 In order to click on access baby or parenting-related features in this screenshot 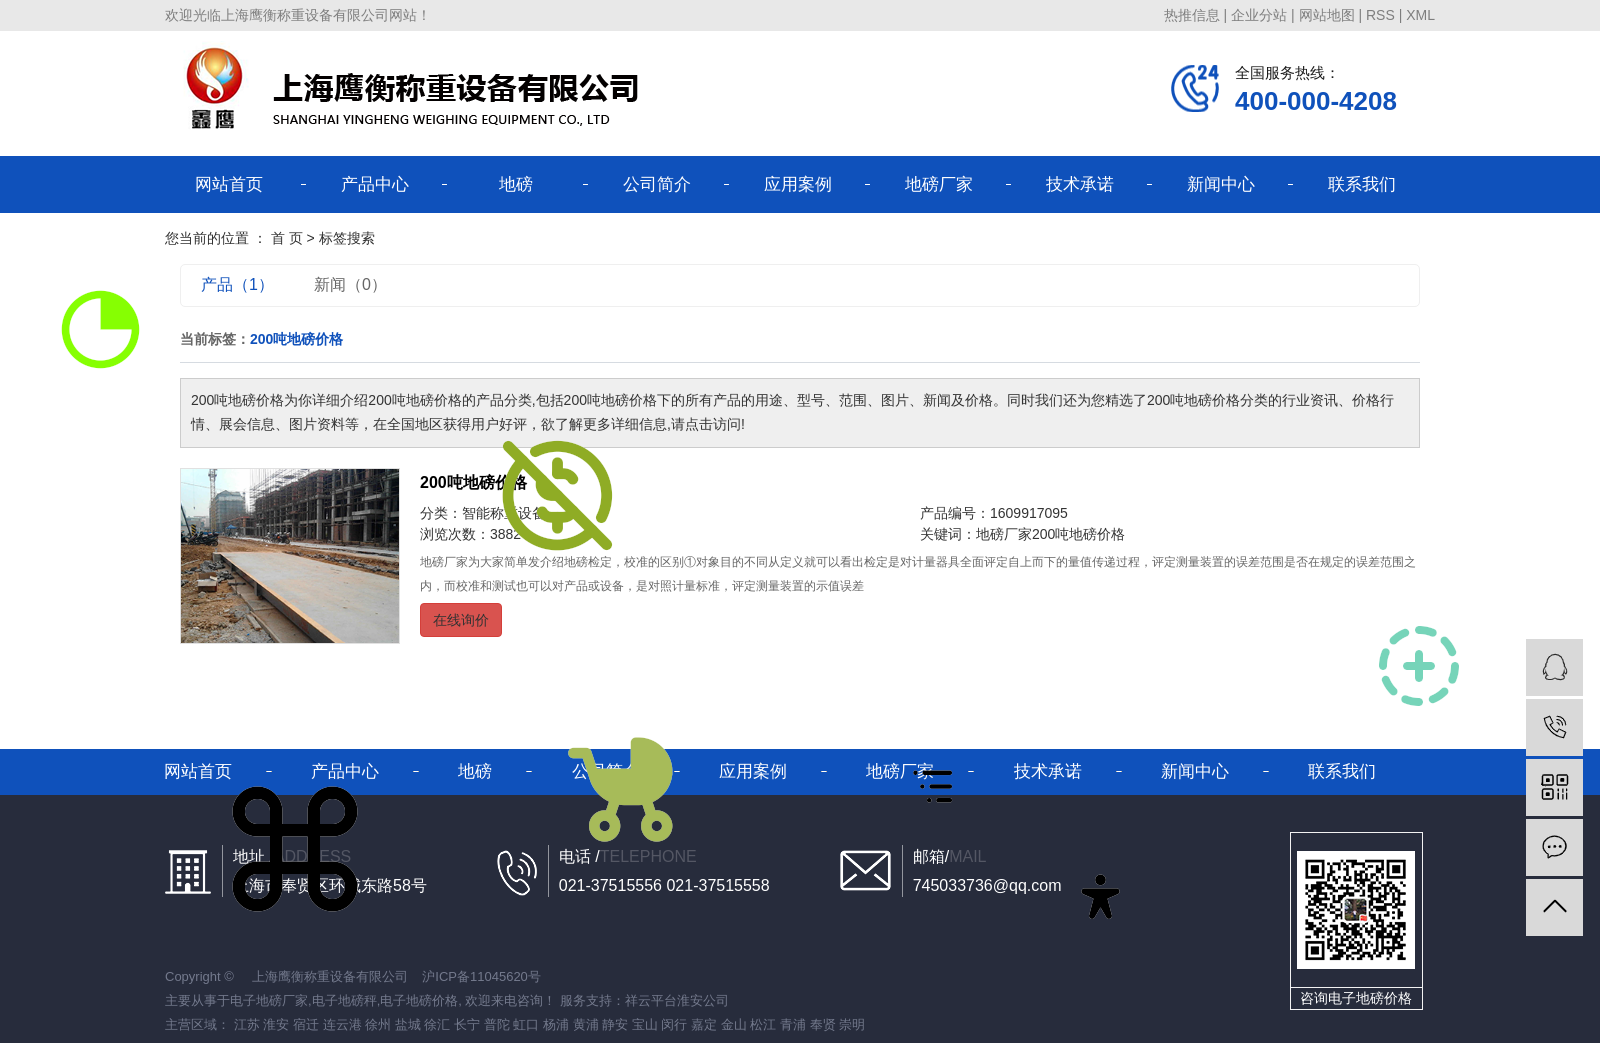, I will do `click(625, 789)`.